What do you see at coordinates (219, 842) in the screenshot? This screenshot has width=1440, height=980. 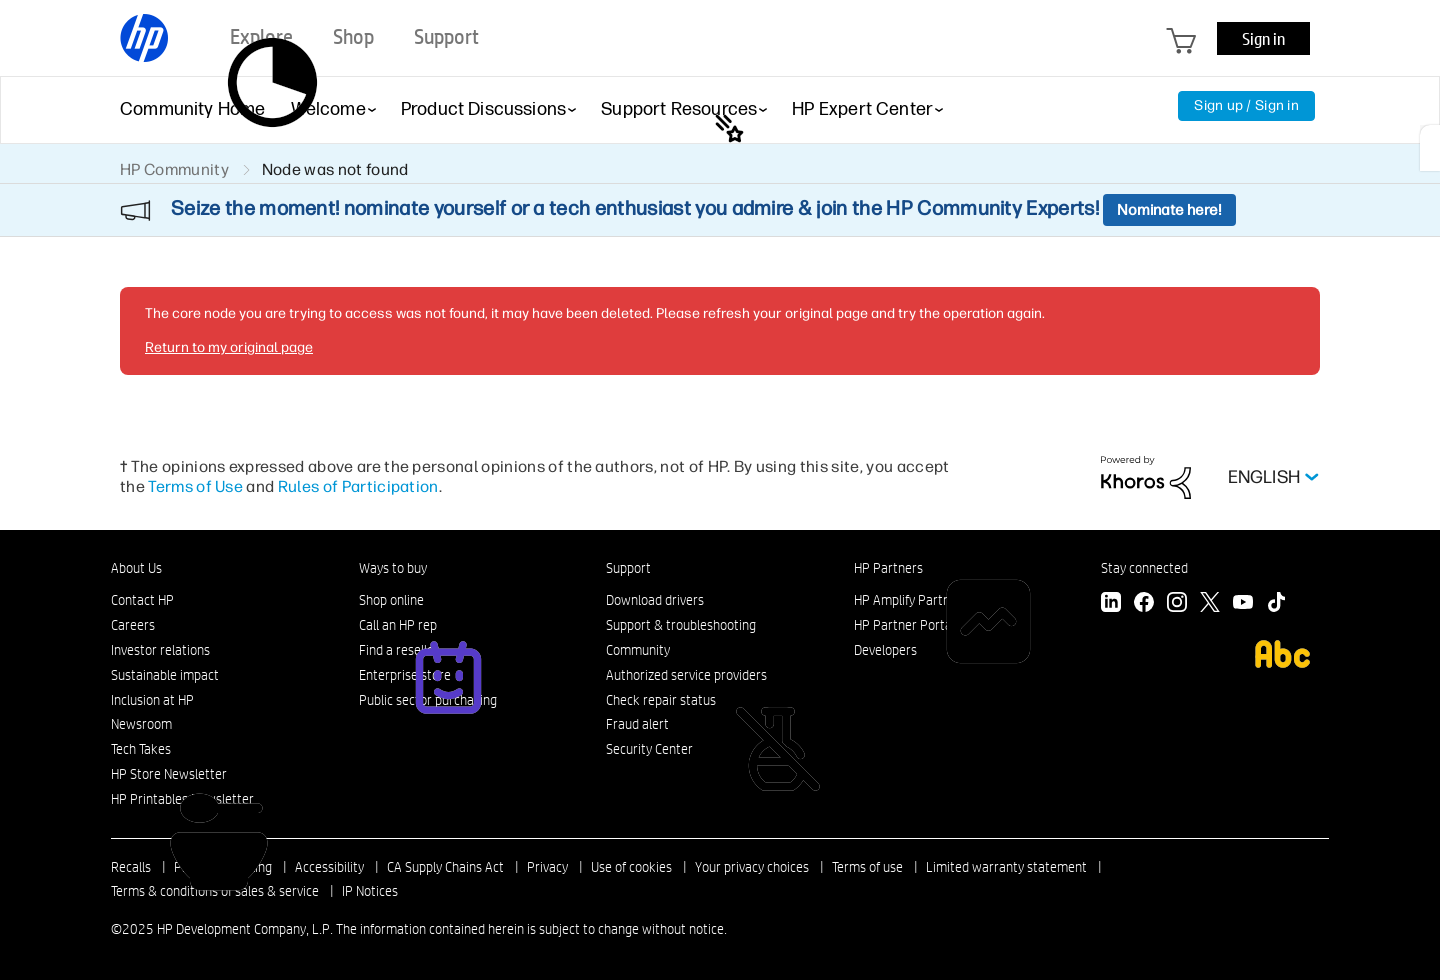 I see `access food or dining options` at bounding box center [219, 842].